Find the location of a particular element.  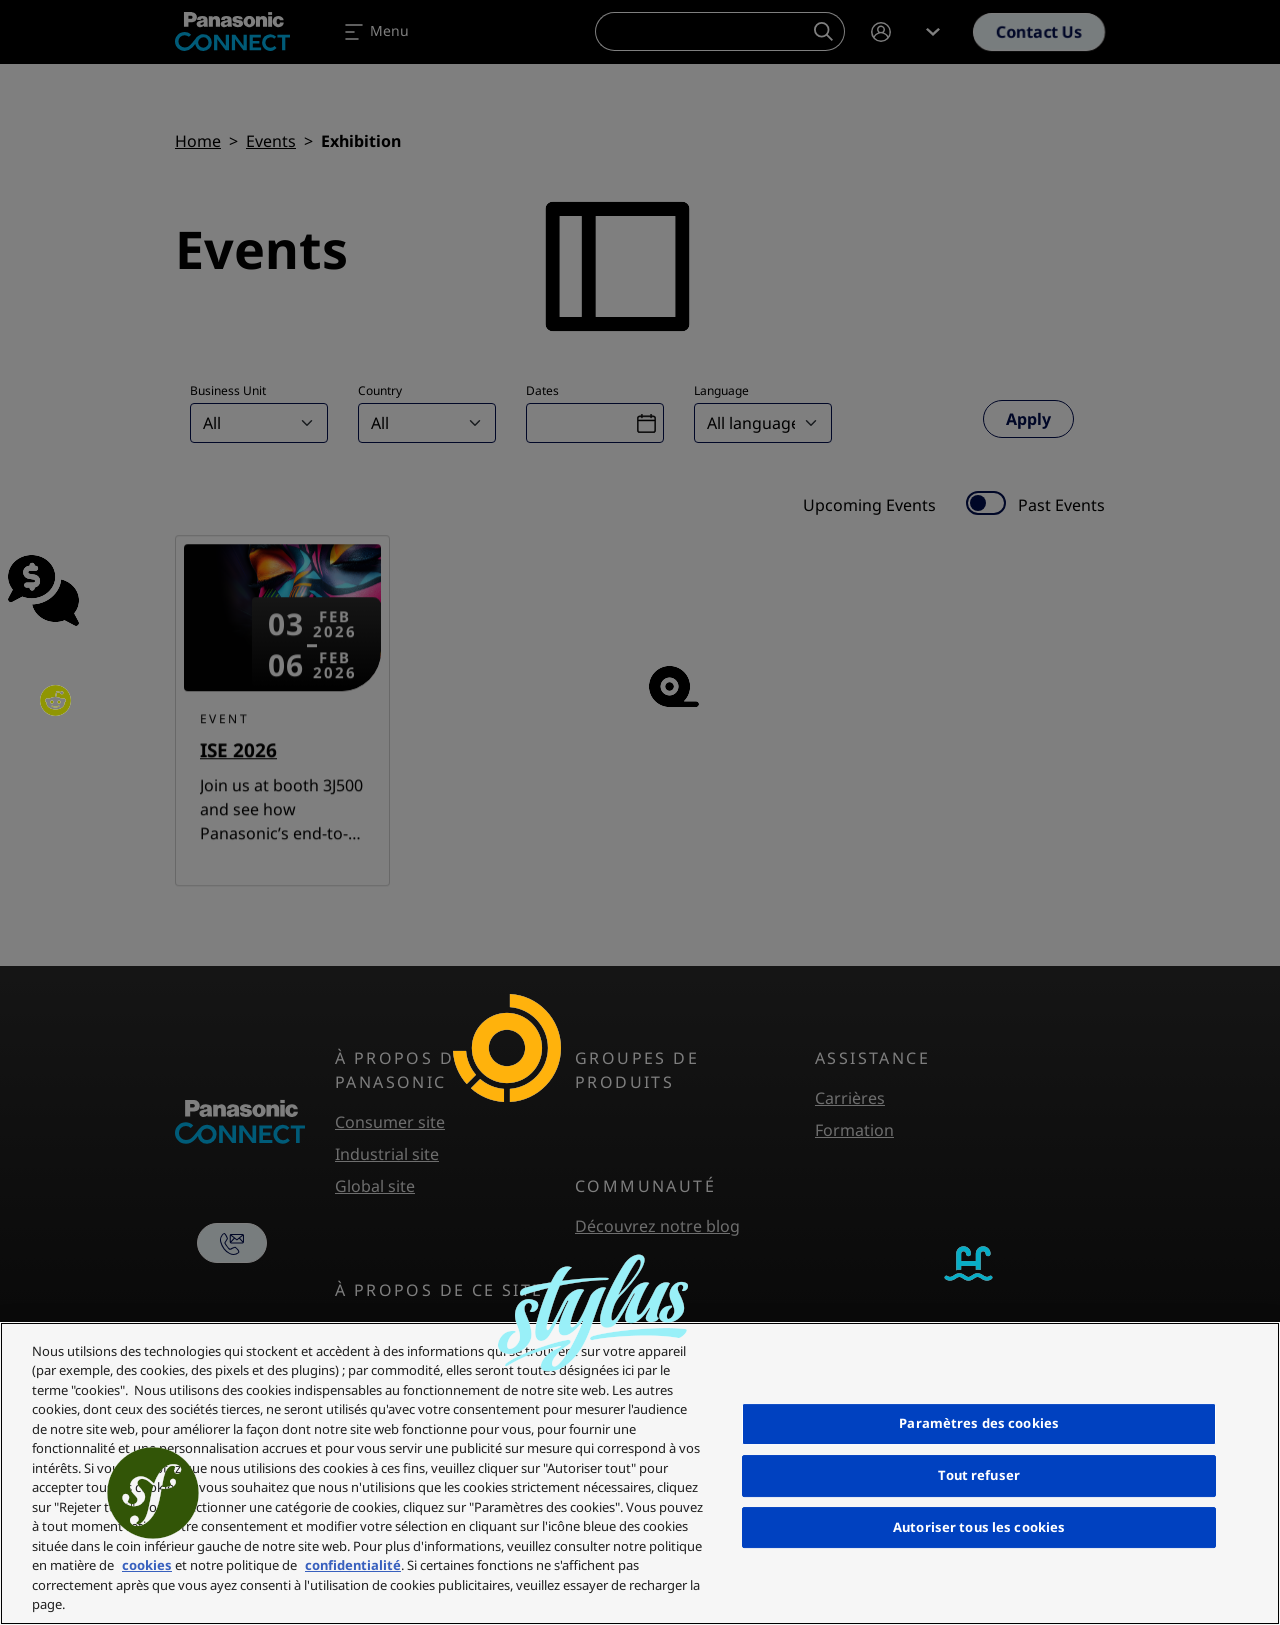

access swimming pool facilities is located at coordinates (968, 1263).